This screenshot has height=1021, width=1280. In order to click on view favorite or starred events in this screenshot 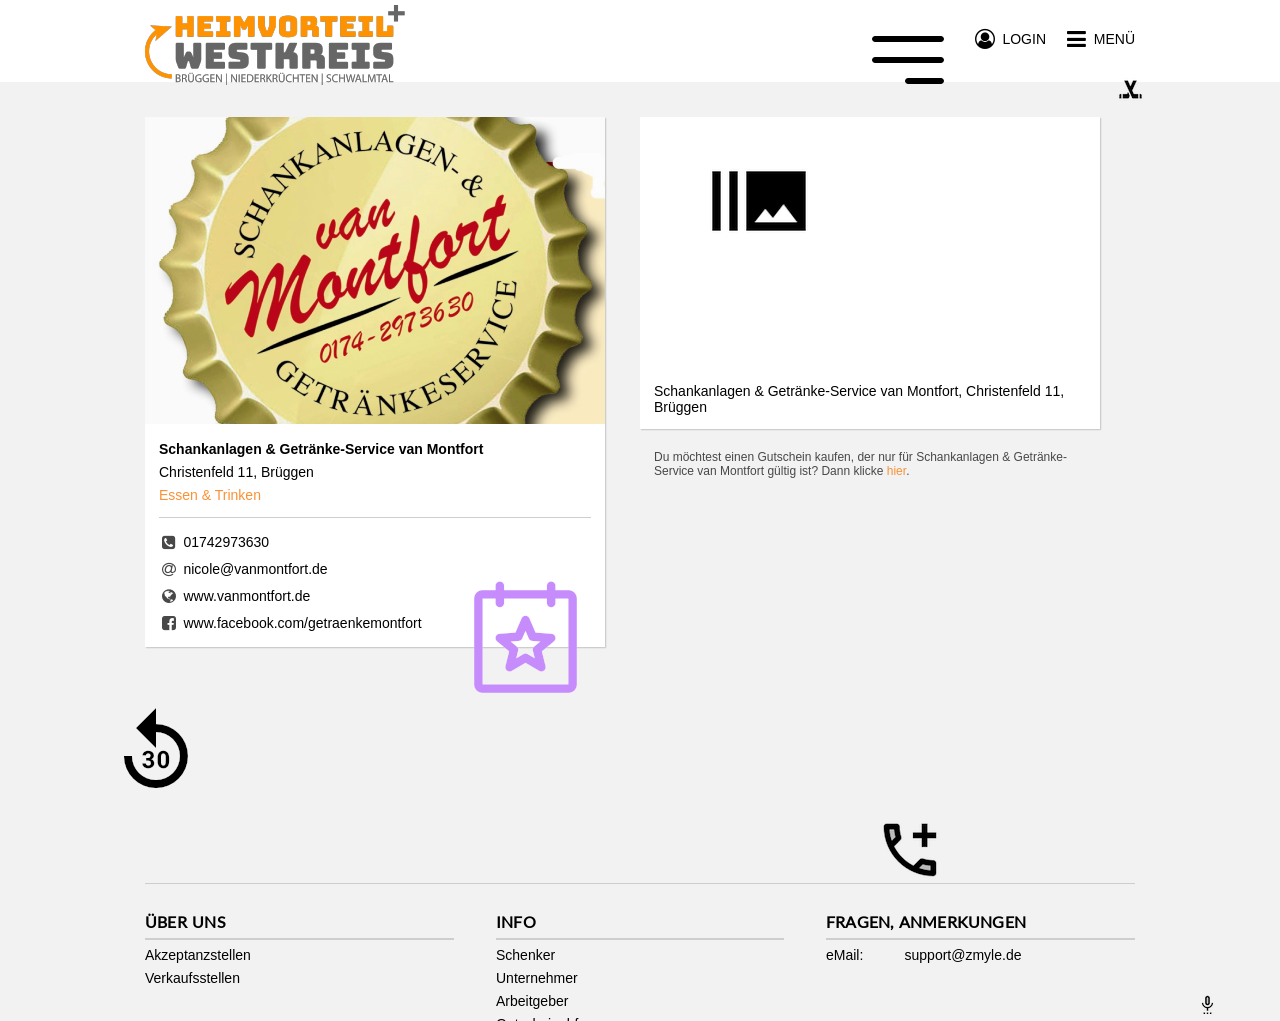, I will do `click(525, 641)`.